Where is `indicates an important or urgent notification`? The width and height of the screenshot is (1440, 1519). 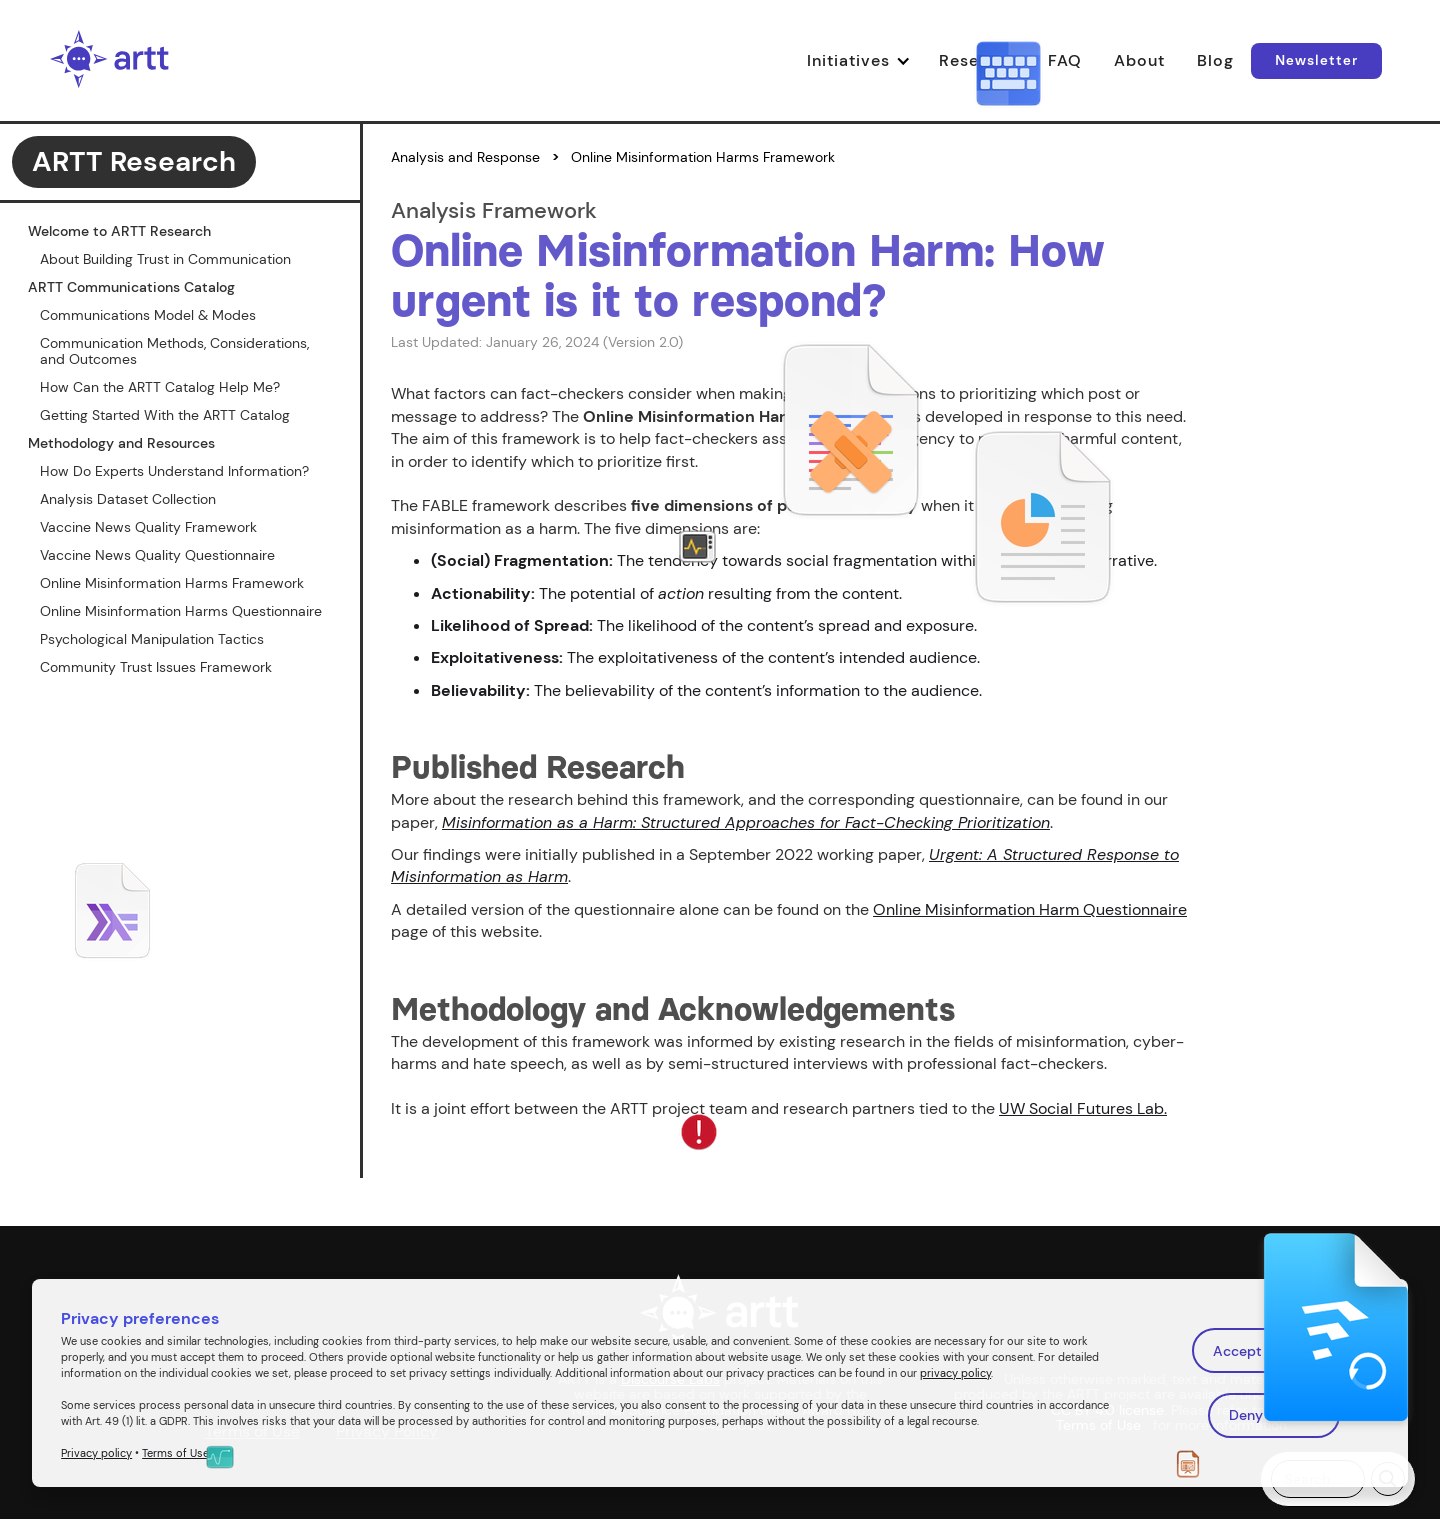 indicates an important or urgent notification is located at coordinates (699, 1132).